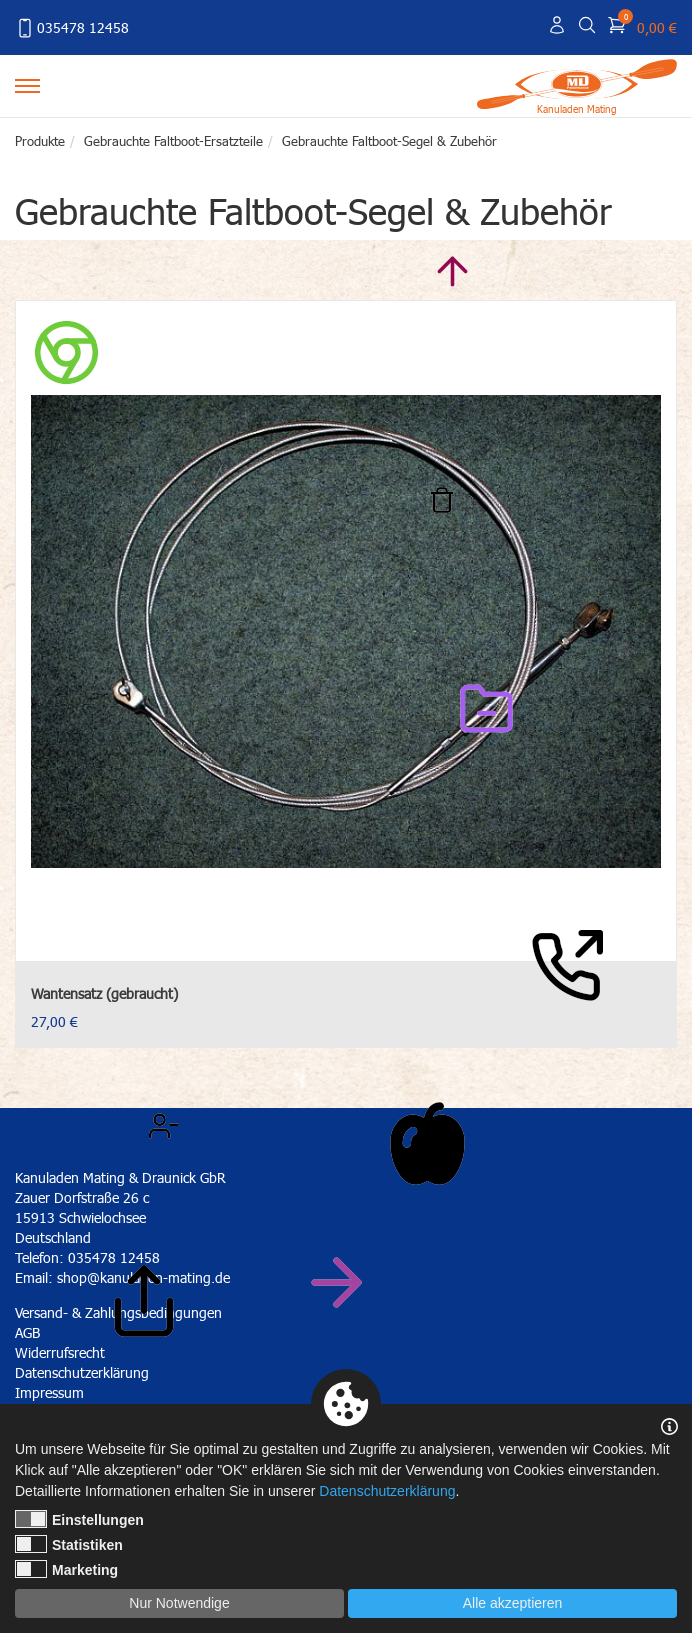 The height and width of the screenshot is (1633, 692). Describe the element at coordinates (144, 1301) in the screenshot. I see `share content to another app or platform` at that location.